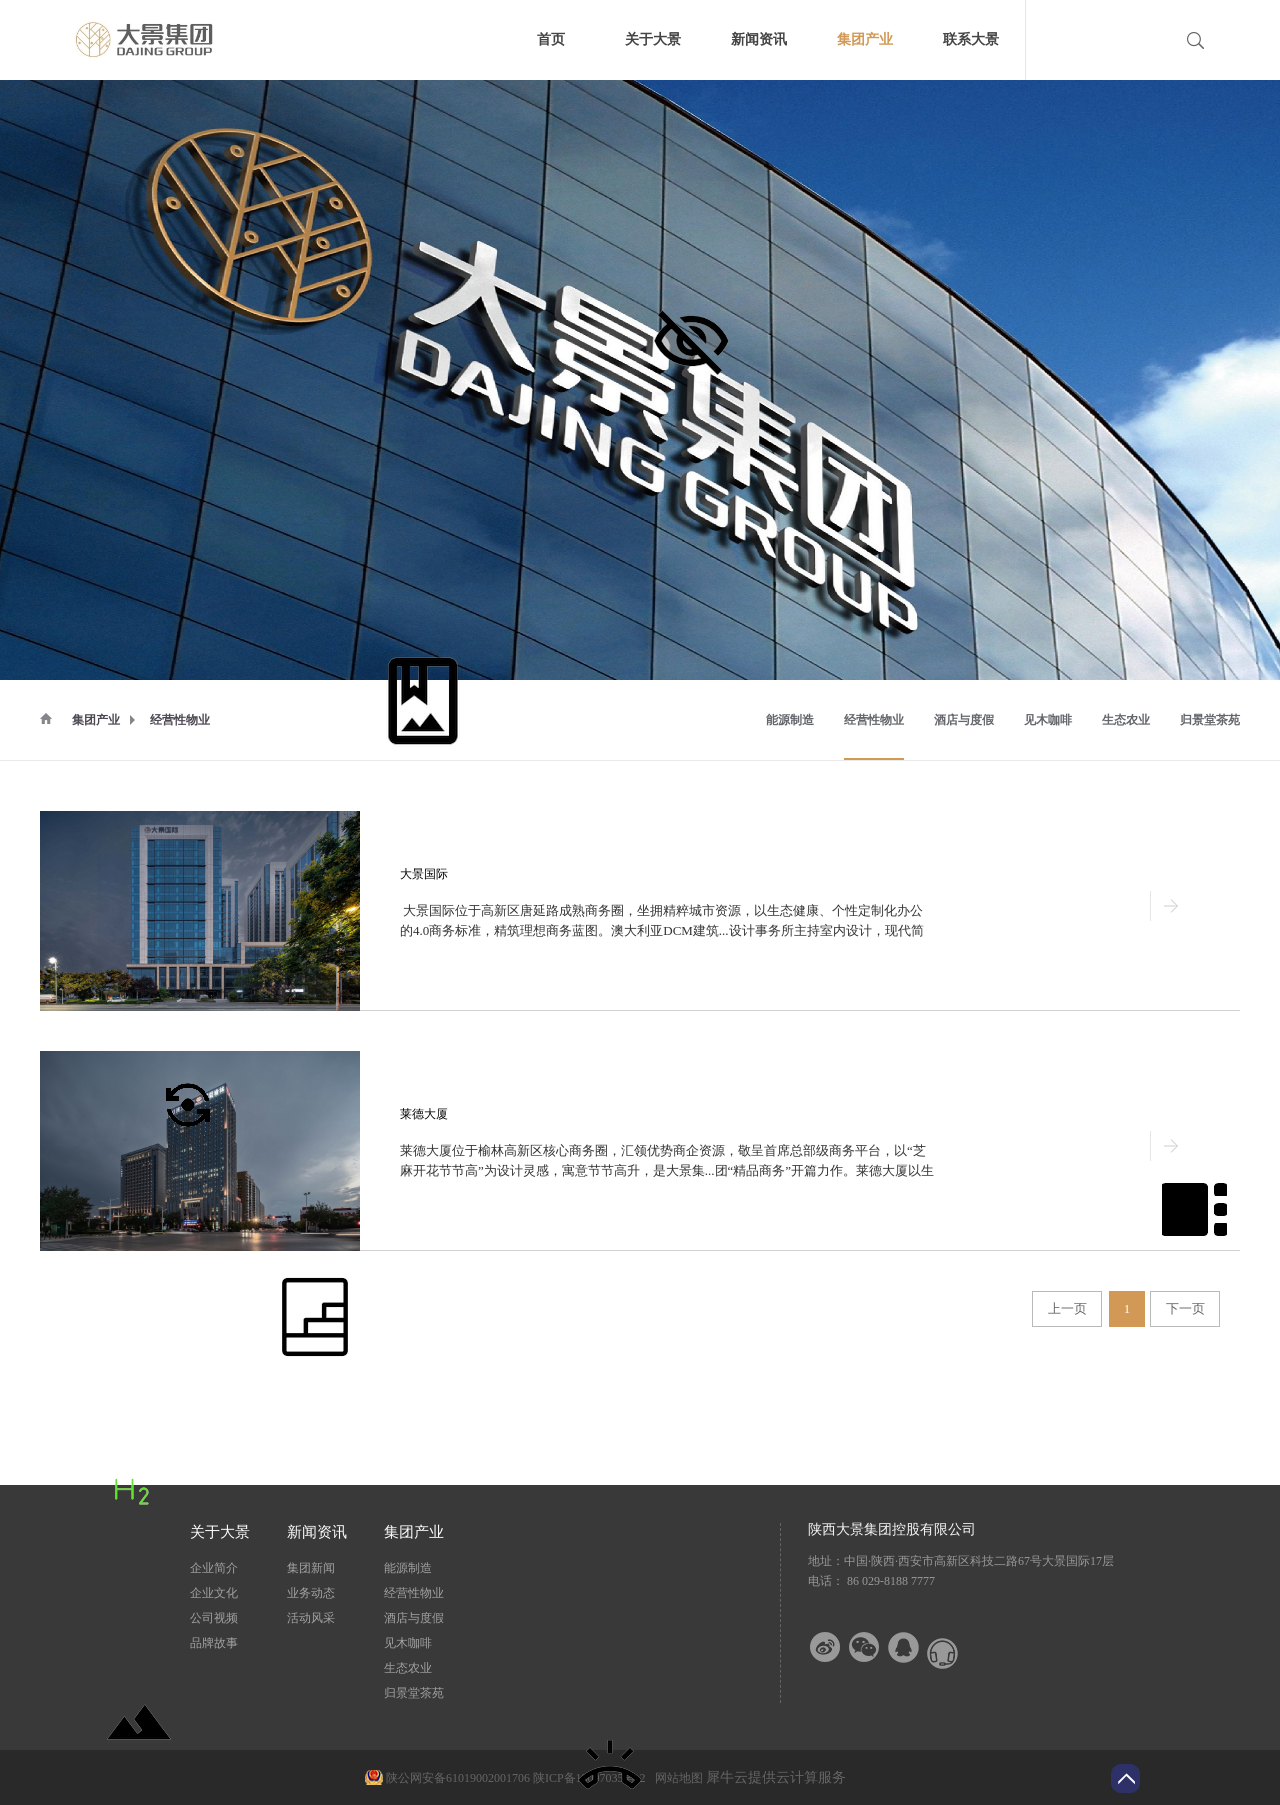 Image resolution: width=1280 pixels, height=1805 pixels. Describe the element at coordinates (423, 701) in the screenshot. I see `open photo album` at that location.